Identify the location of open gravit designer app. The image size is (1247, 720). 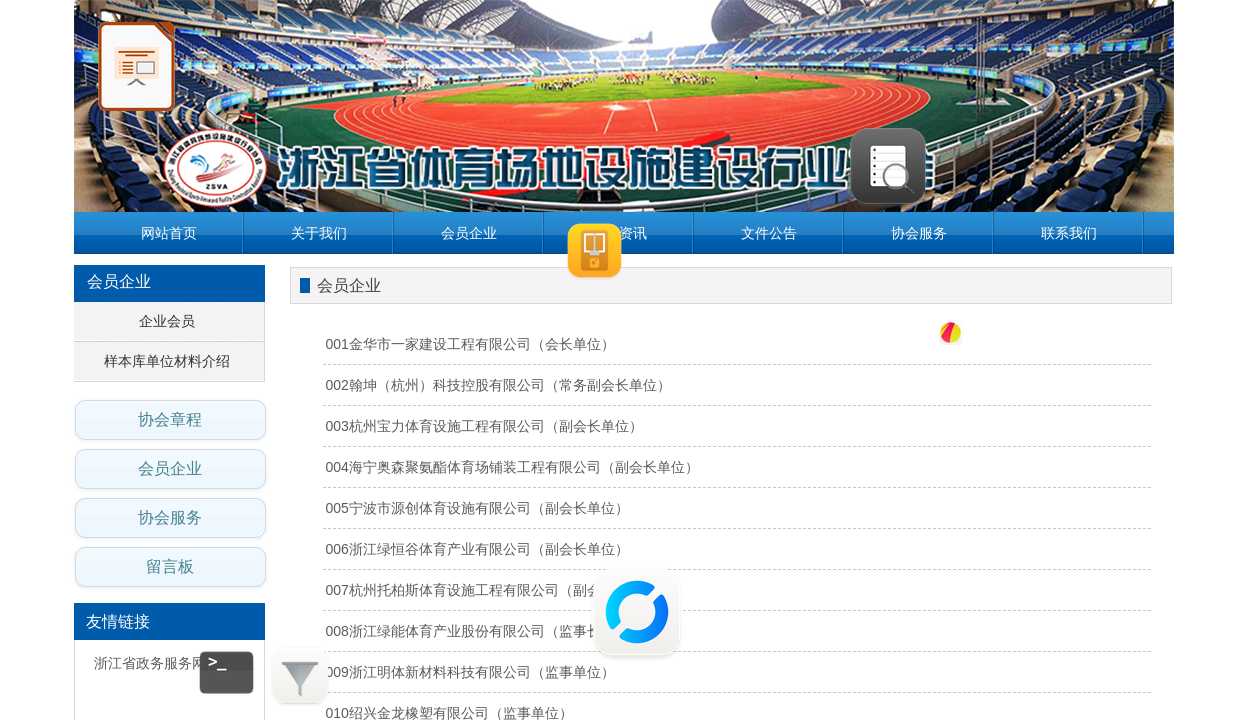
(950, 332).